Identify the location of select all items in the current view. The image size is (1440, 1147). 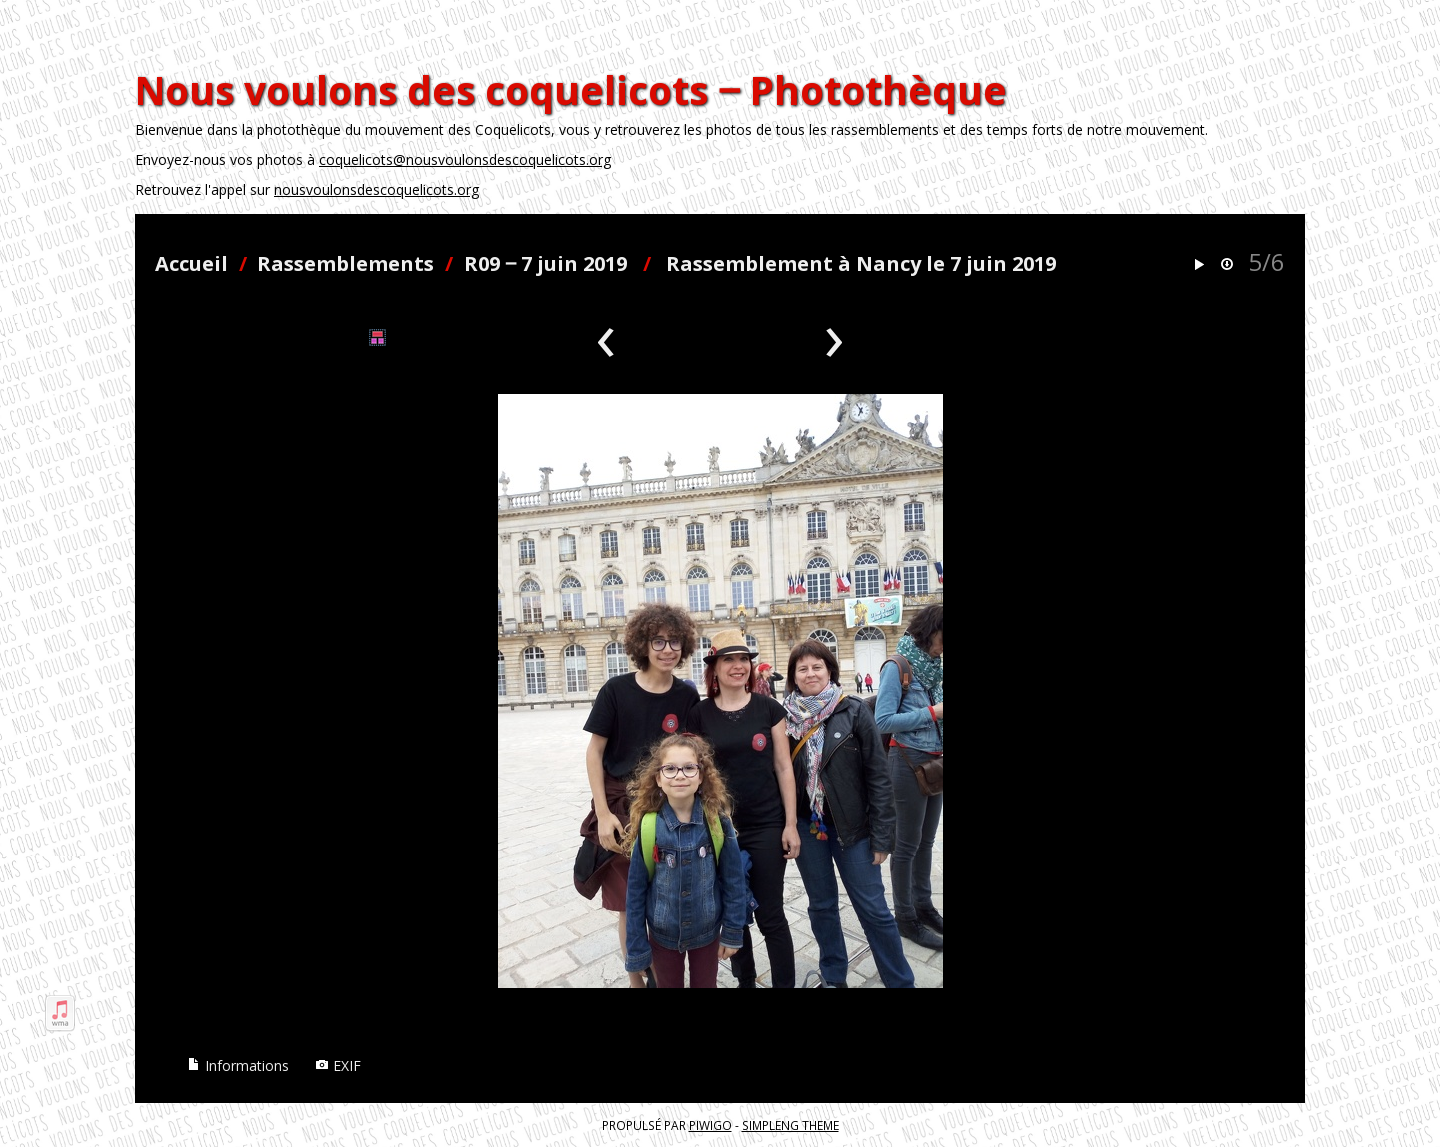
(377, 337).